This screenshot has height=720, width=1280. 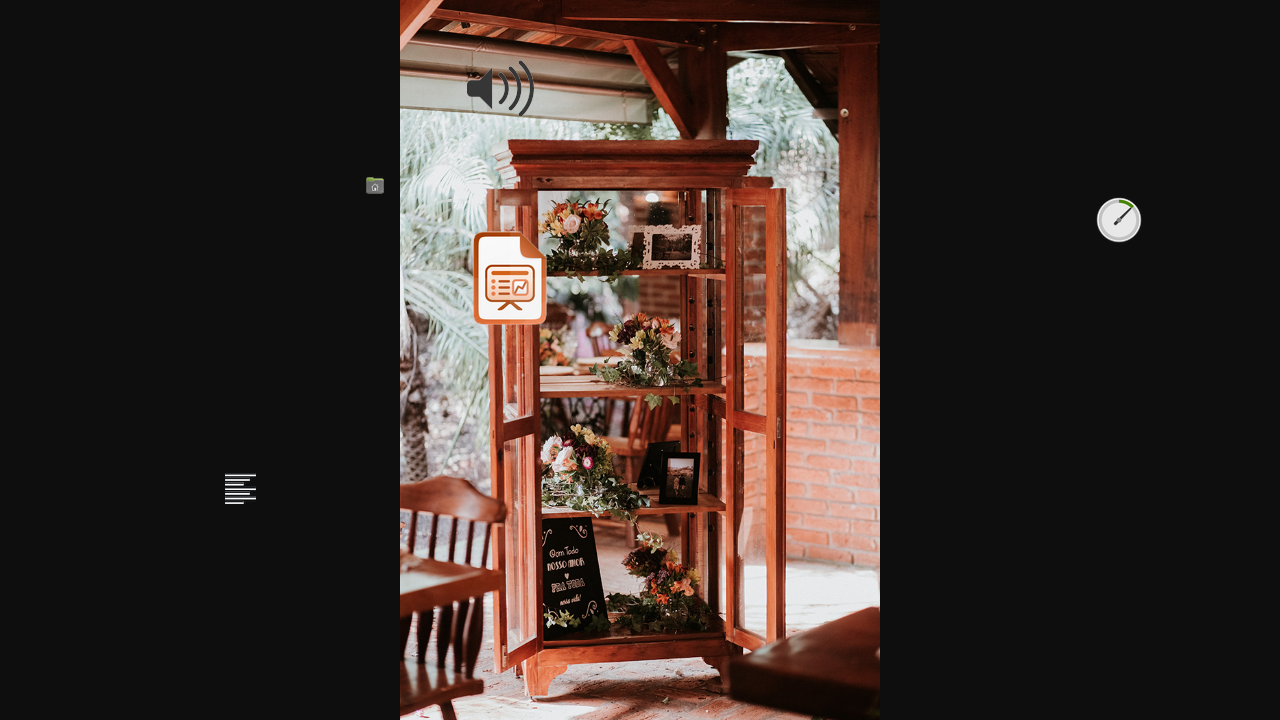 What do you see at coordinates (375, 185) in the screenshot?
I see `access your home folder` at bounding box center [375, 185].